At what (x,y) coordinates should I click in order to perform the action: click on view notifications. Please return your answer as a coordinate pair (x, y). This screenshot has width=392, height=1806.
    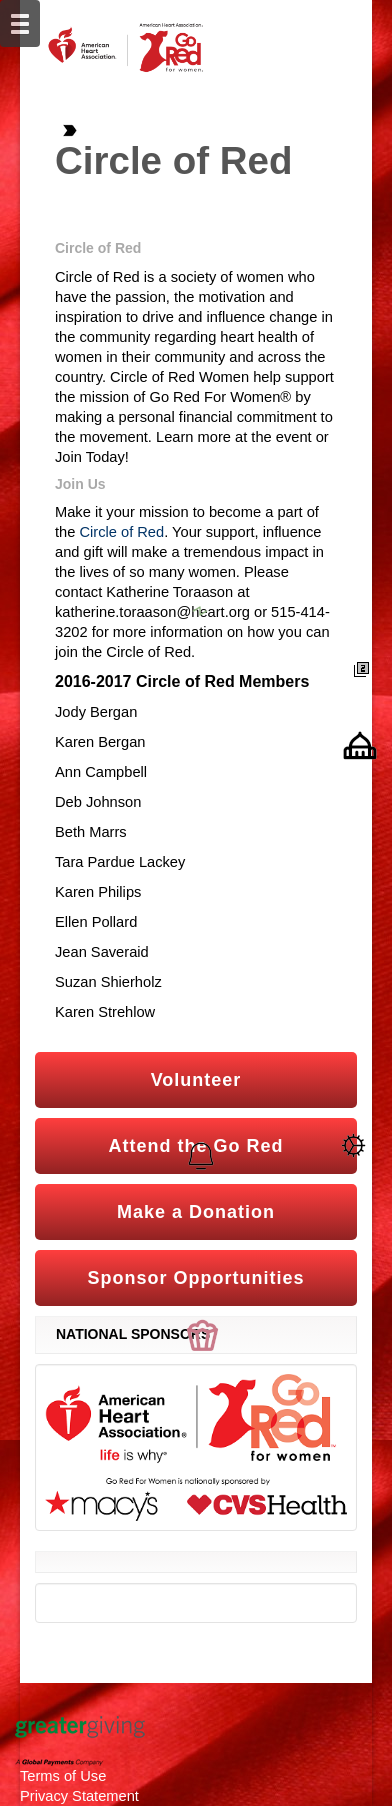
    Looking at the image, I should click on (201, 1156).